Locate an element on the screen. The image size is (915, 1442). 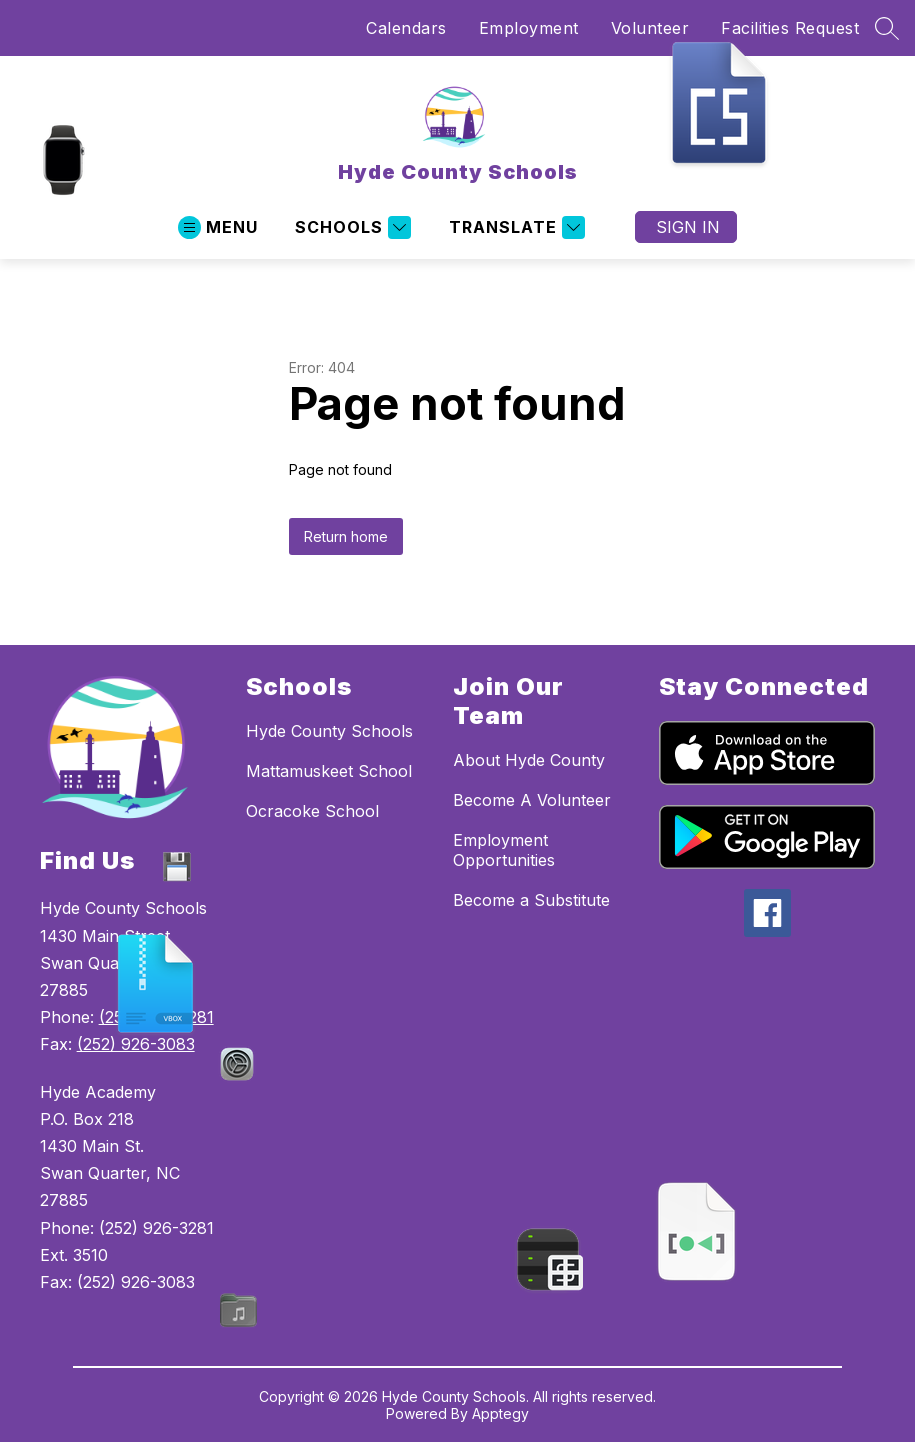
open system preferences or settings is located at coordinates (237, 1064).